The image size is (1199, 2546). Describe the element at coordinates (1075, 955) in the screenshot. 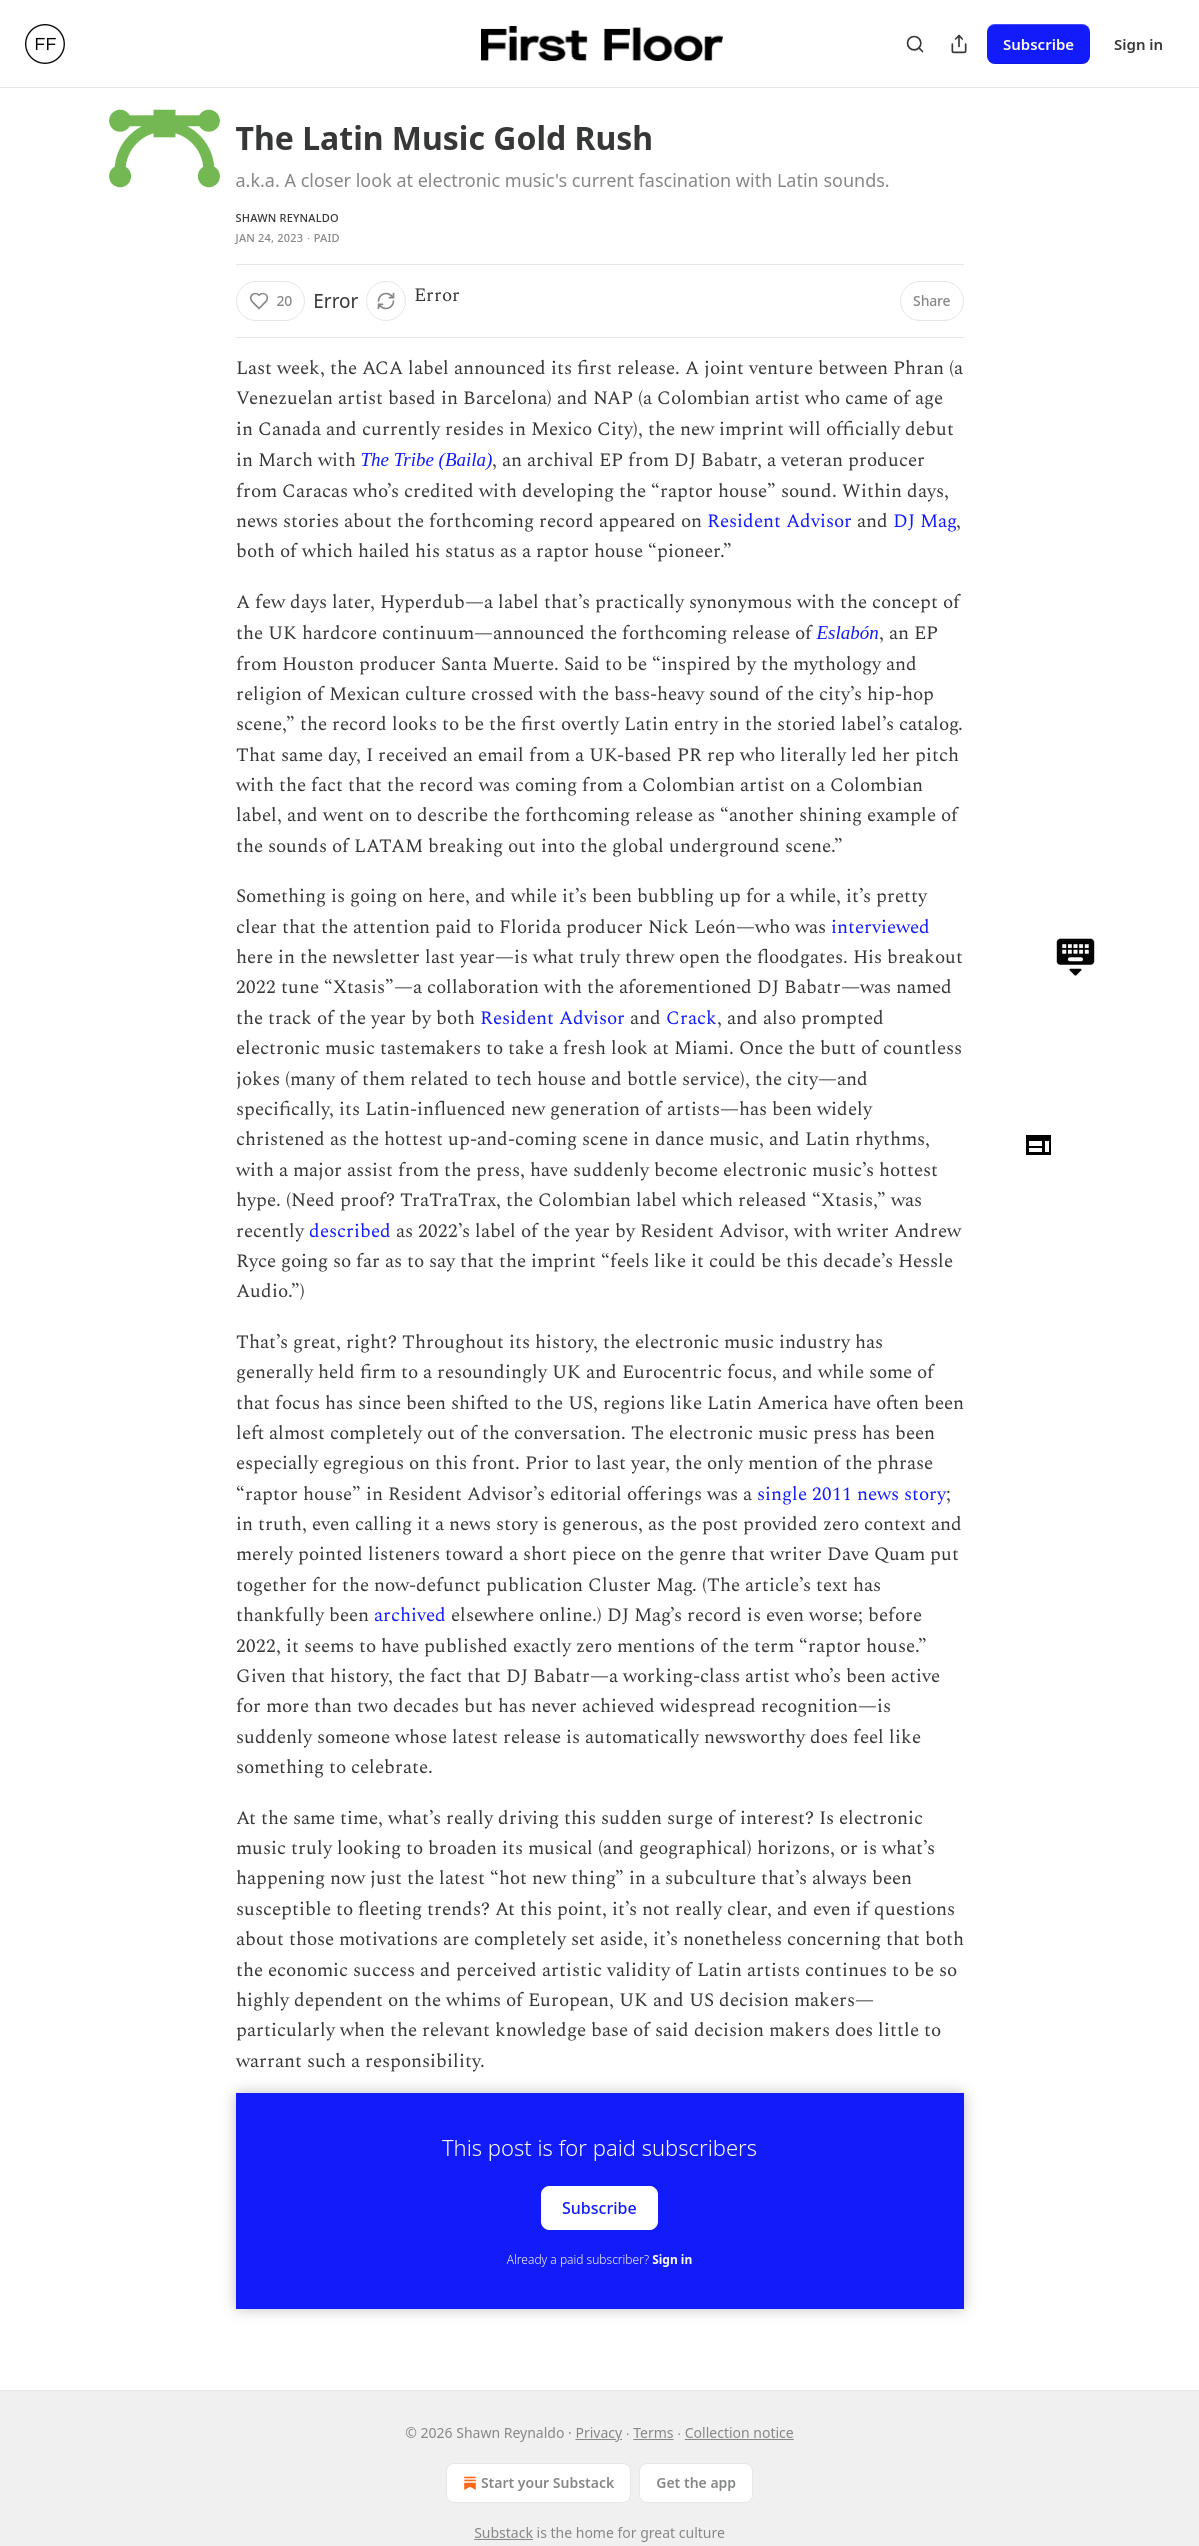

I see `hide the on-screen keyboard` at that location.